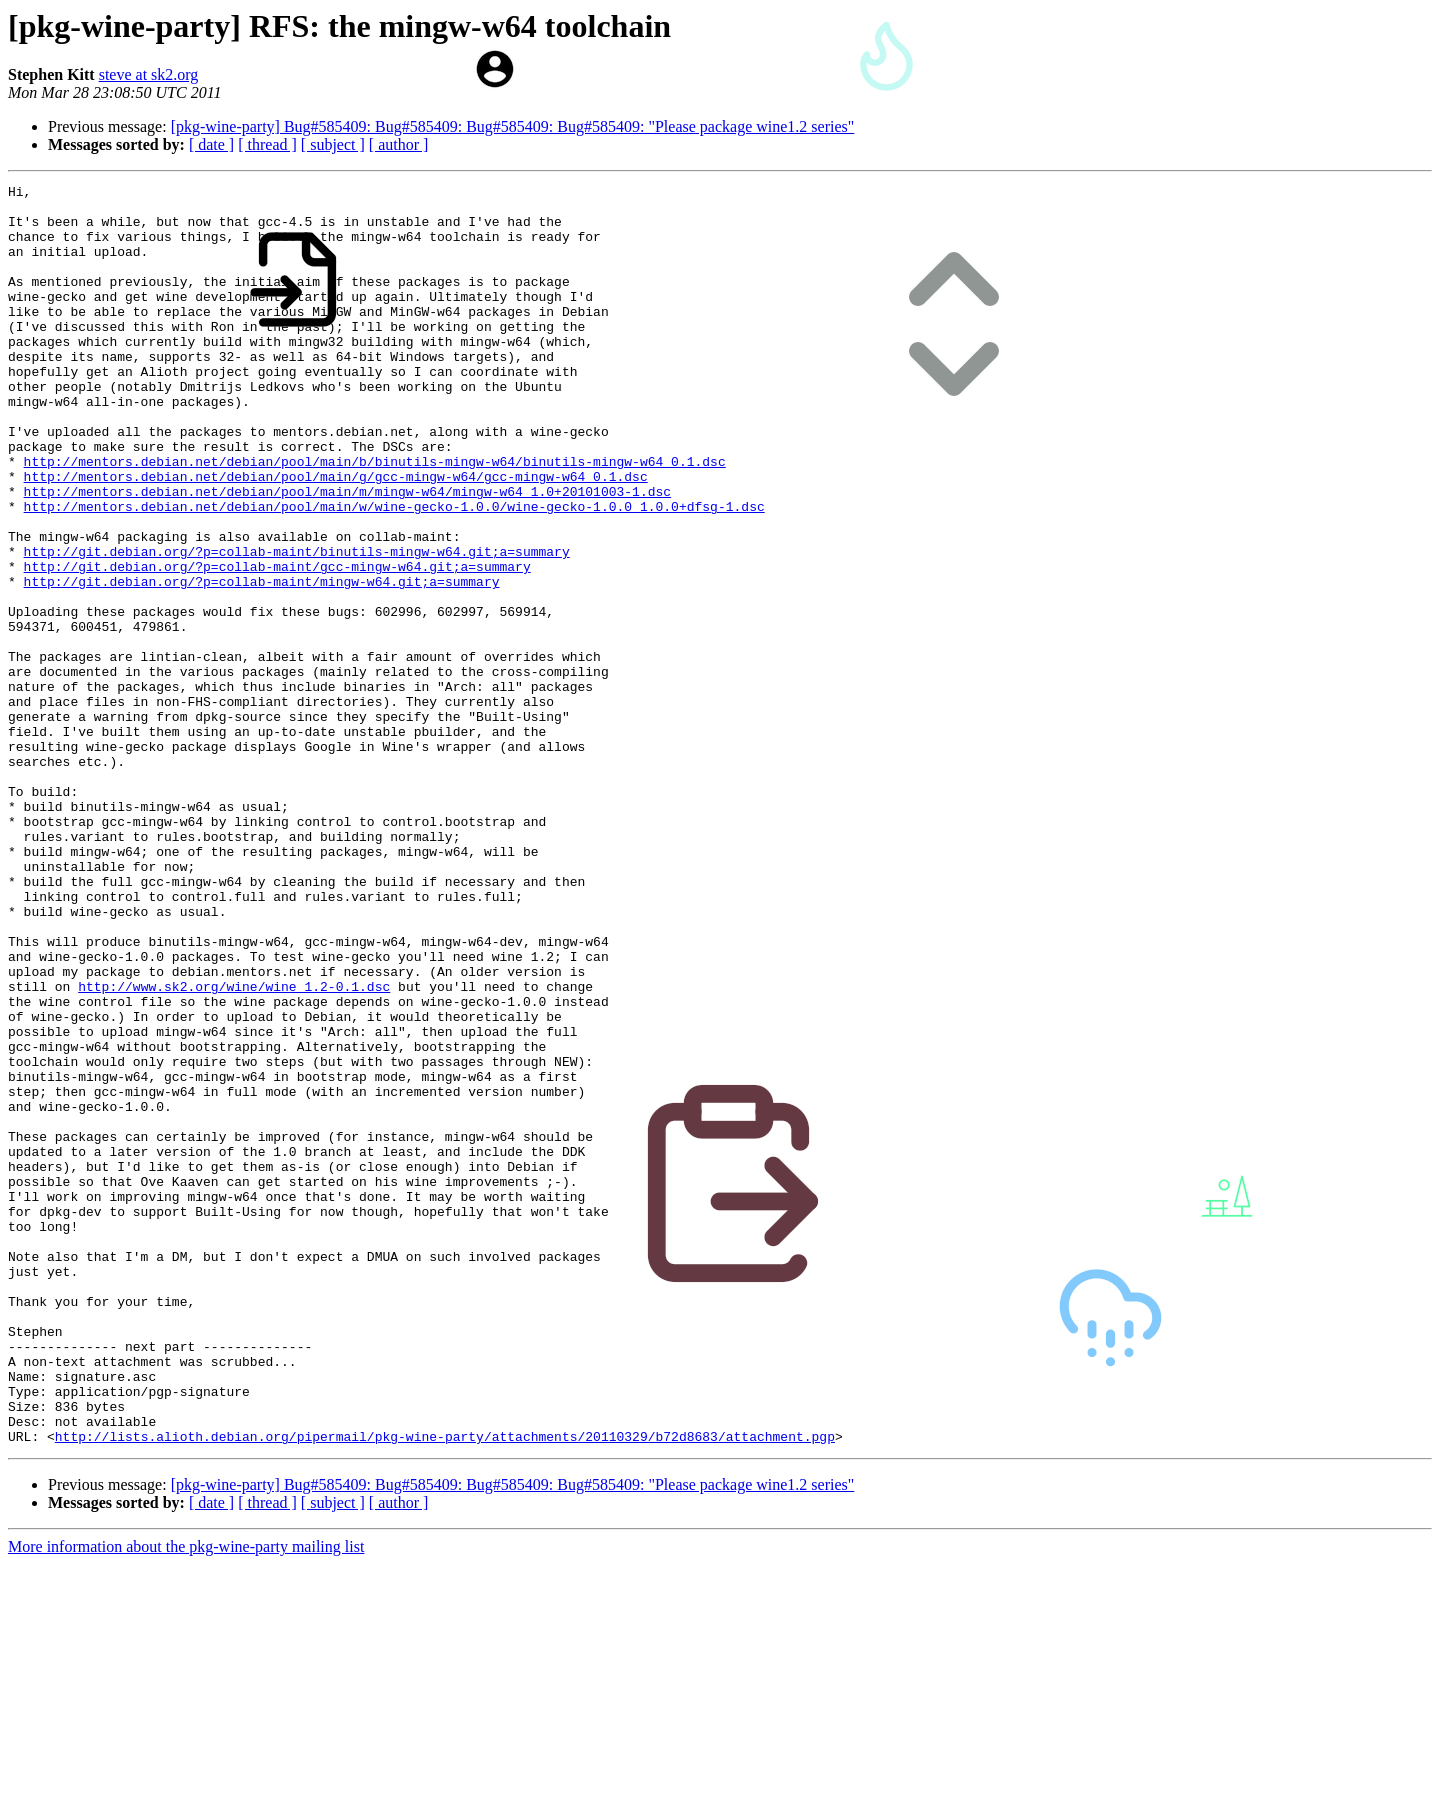 Image resolution: width=1440 pixels, height=1816 pixels. I want to click on indicates trending or hot content, so click(886, 54).